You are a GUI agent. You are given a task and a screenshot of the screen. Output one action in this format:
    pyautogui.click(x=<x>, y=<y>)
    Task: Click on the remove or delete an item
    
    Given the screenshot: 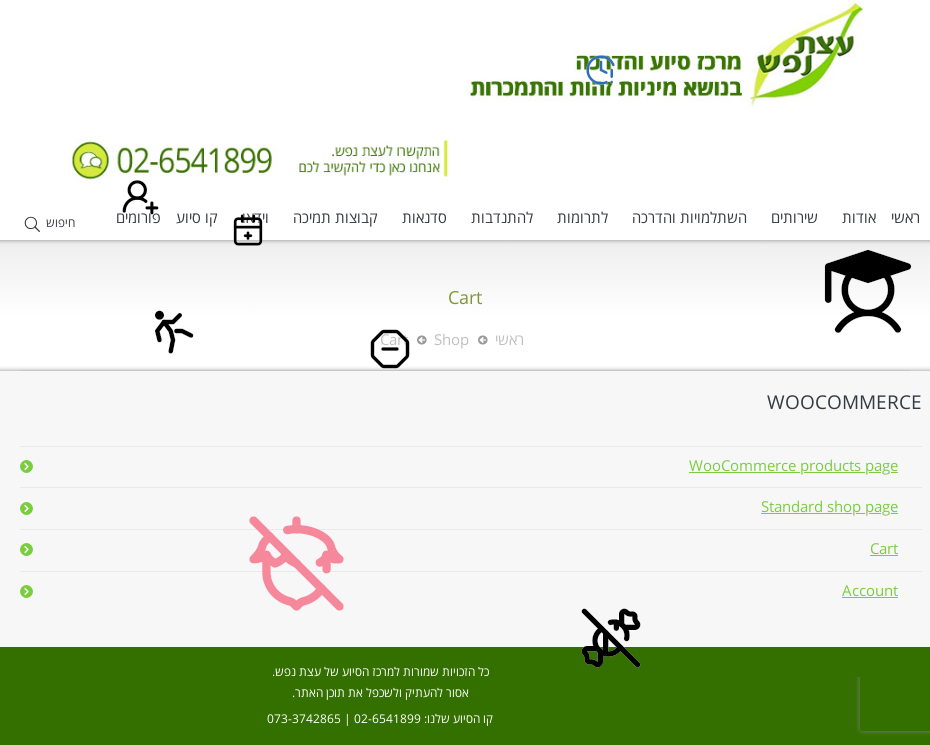 What is the action you would take?
    pyautogui.click(x=390, y=349)
    